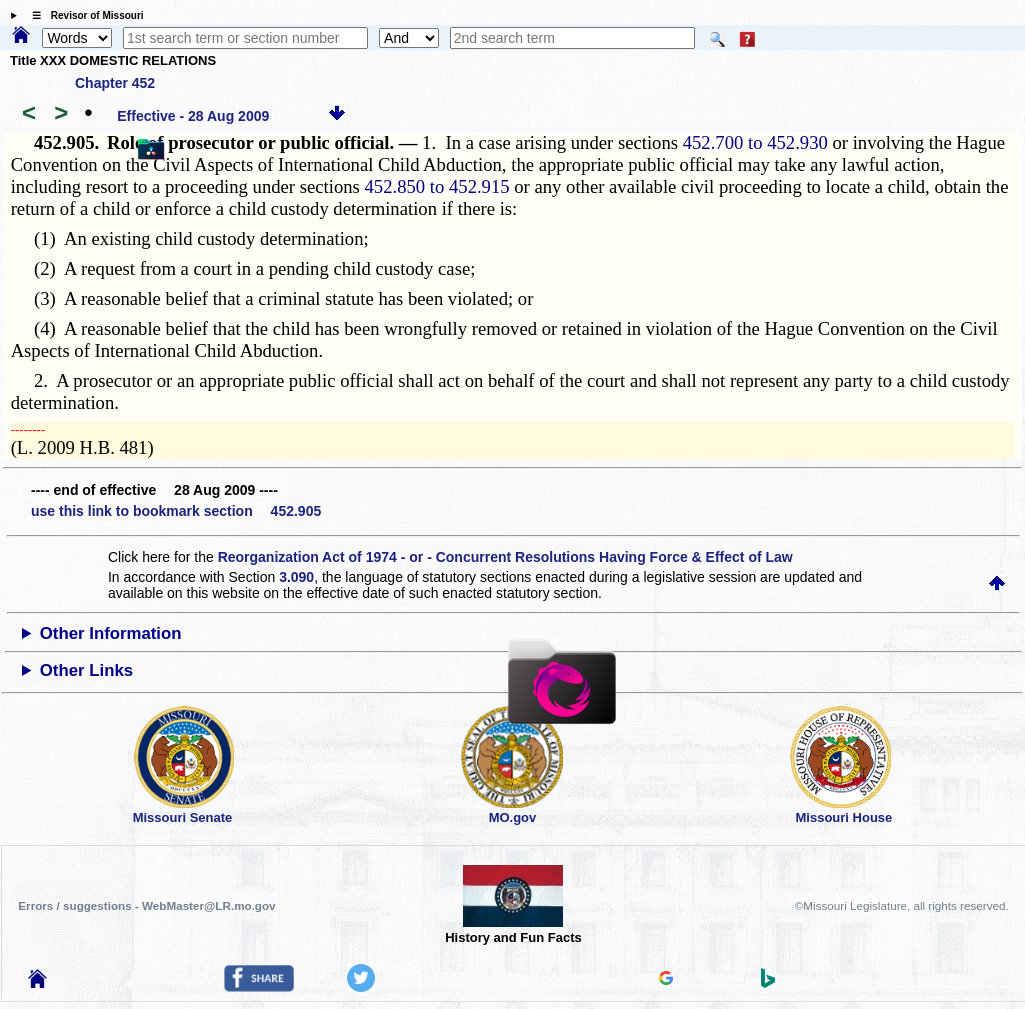 This screenshot has height=1009, width=1025. What do you see at coordinates (151, 150) in the screenshot?
I see `open davinci resolve project files folder` at bounding box center [151, 150].